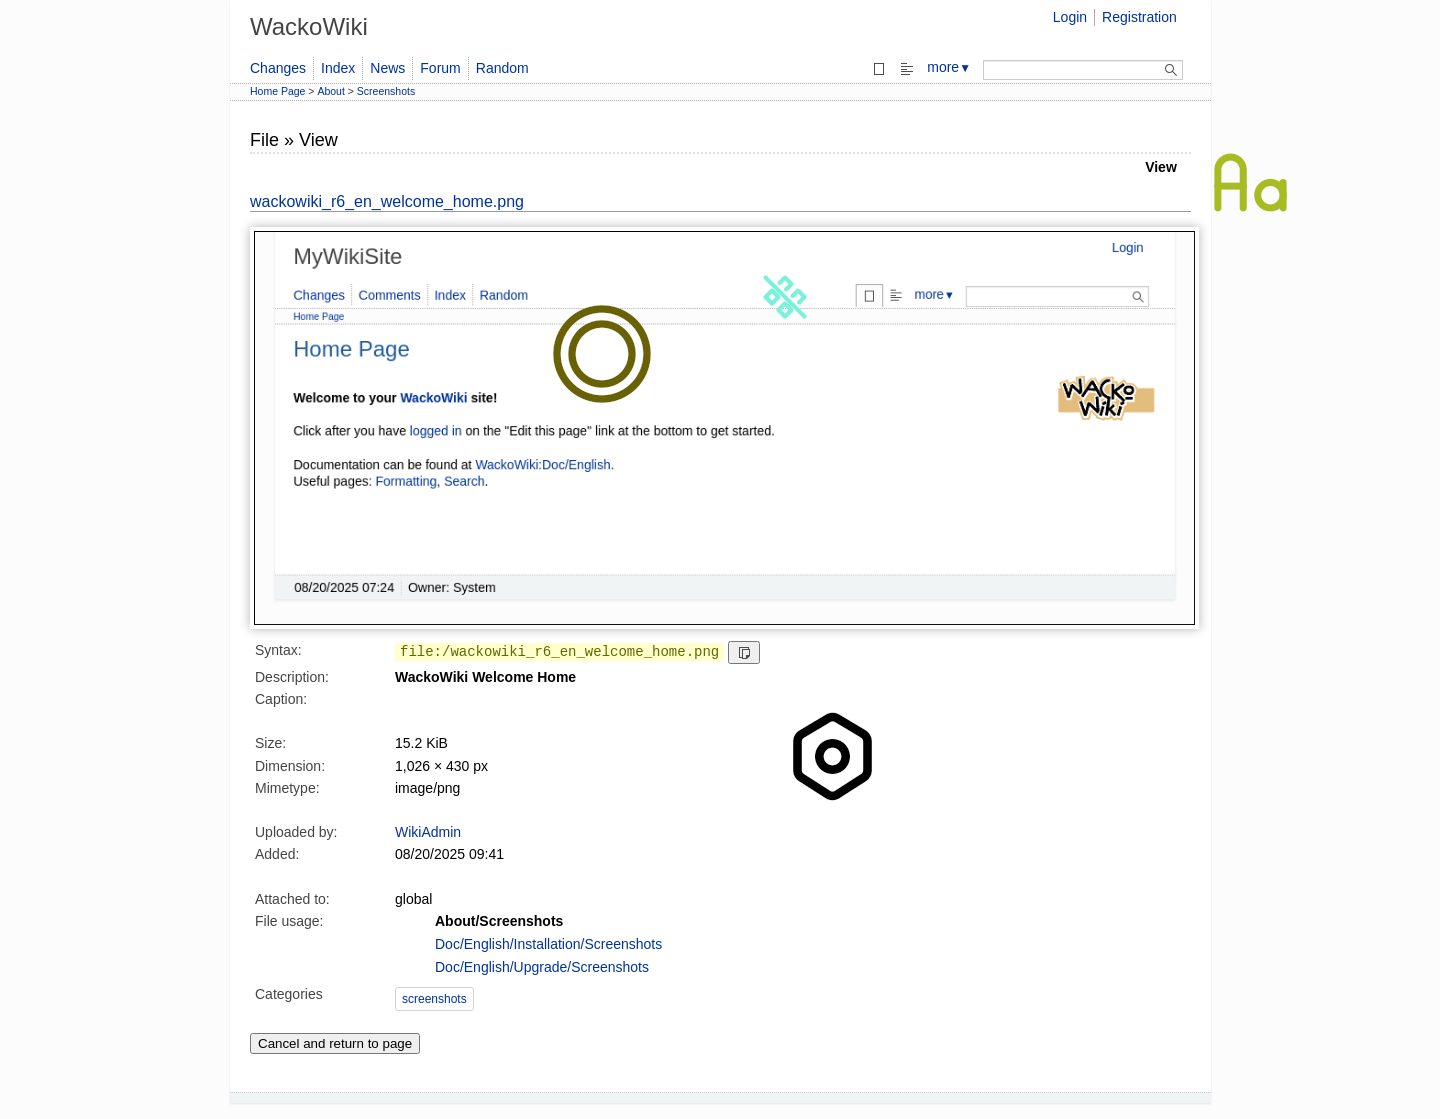  Describe the element at coordinates (832, 756) in the screenshot. I see `access settings or configuration options` at that location.